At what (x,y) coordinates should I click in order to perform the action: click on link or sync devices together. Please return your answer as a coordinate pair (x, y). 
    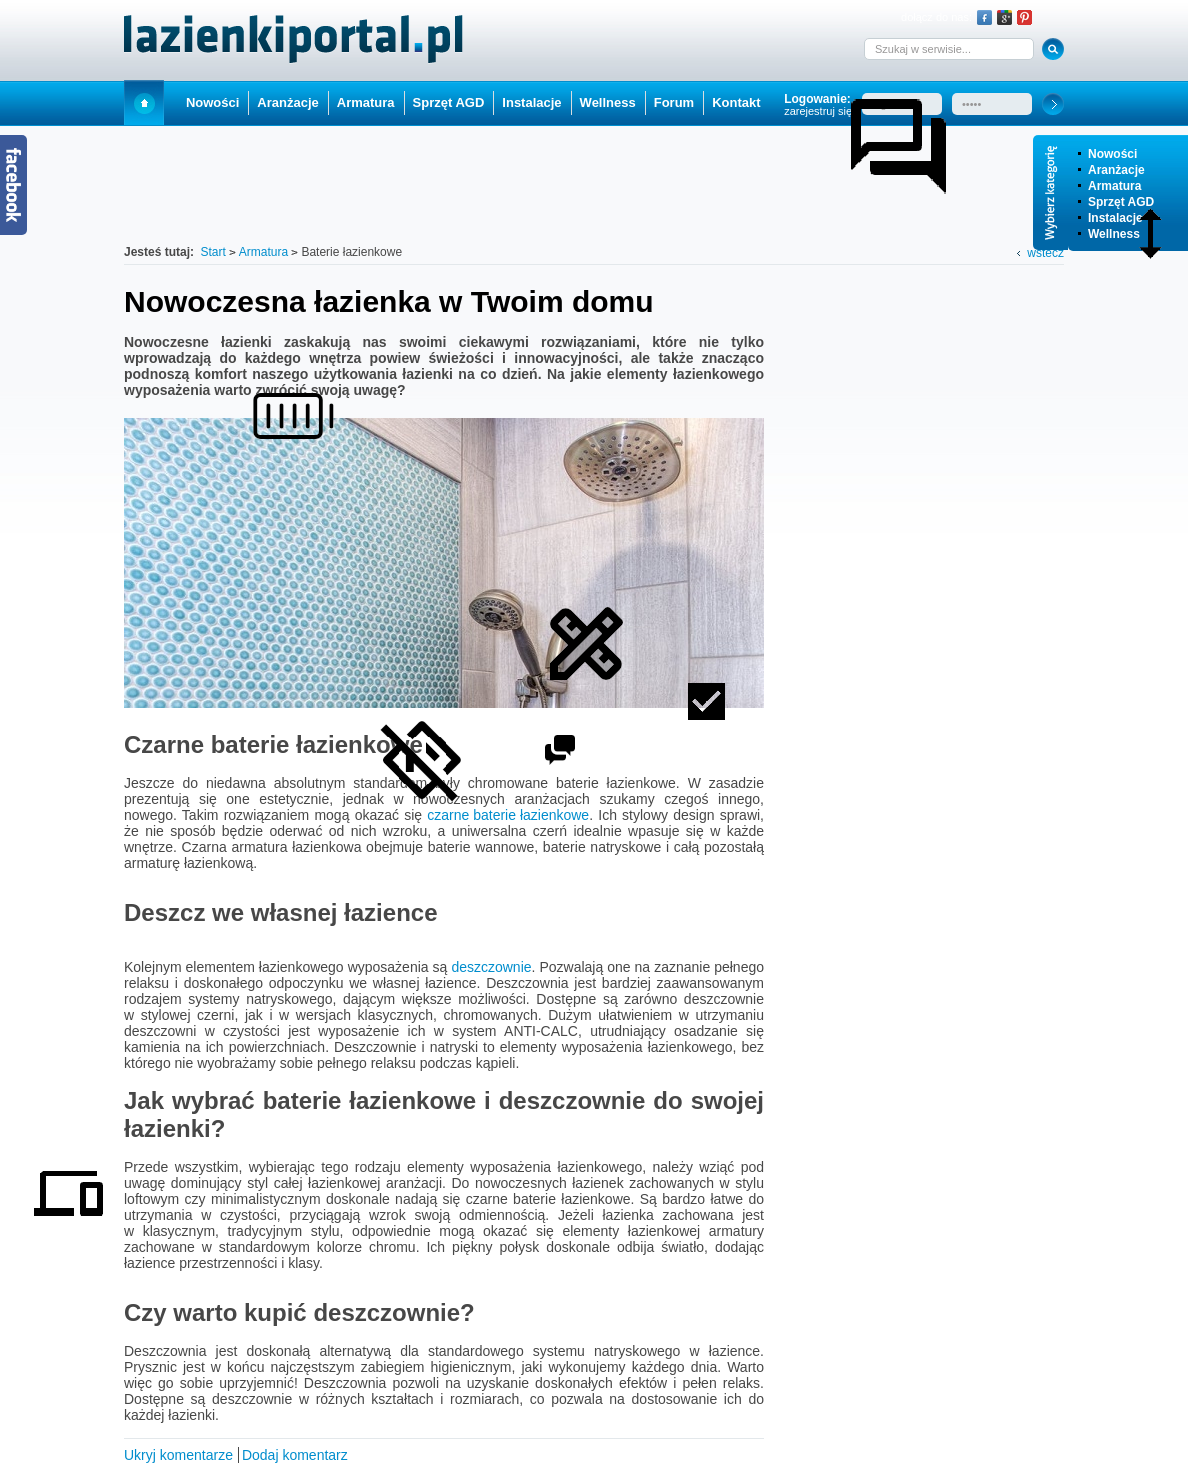
    Looking at the image, I should click on (68, 1193).